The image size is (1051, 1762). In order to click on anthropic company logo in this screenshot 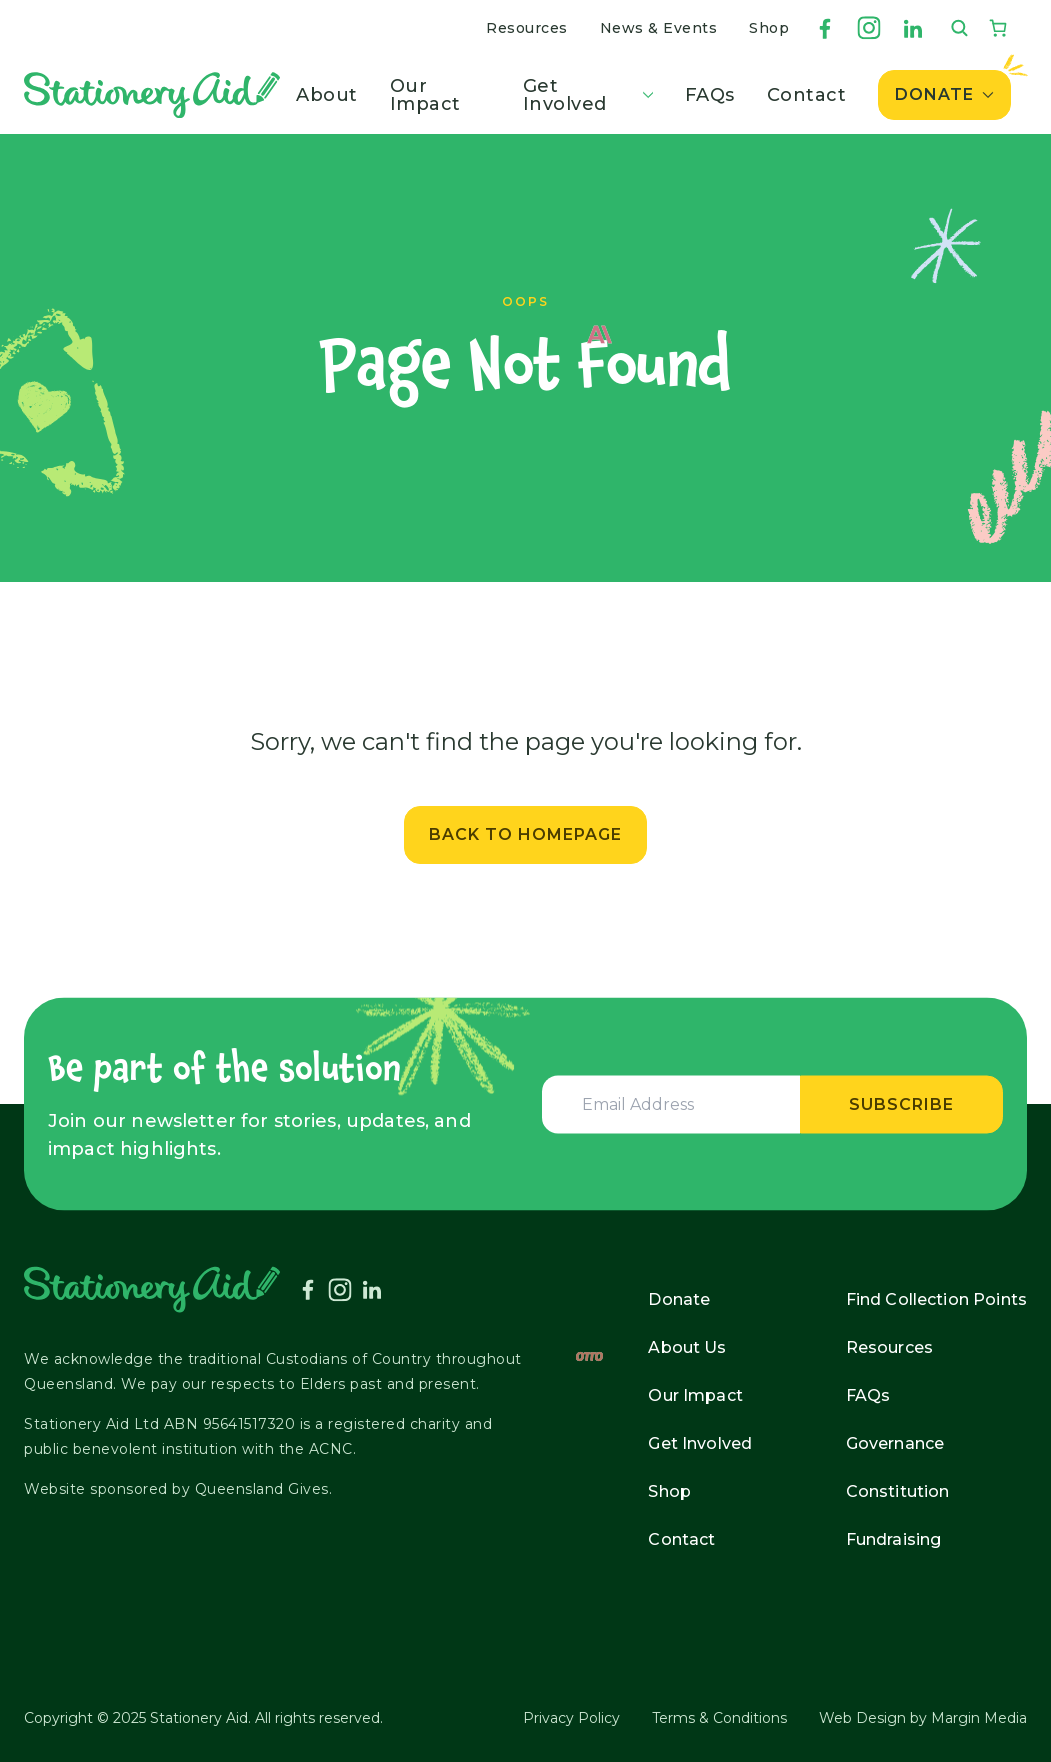, I will do `click(599, 334)`.